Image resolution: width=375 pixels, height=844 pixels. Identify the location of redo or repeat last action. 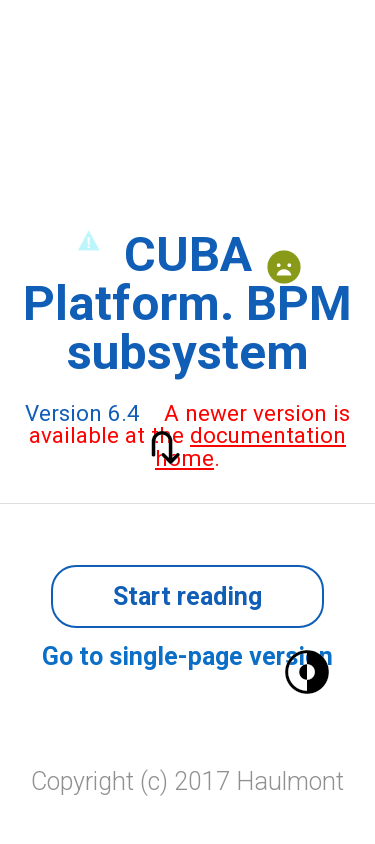
(164, 447).